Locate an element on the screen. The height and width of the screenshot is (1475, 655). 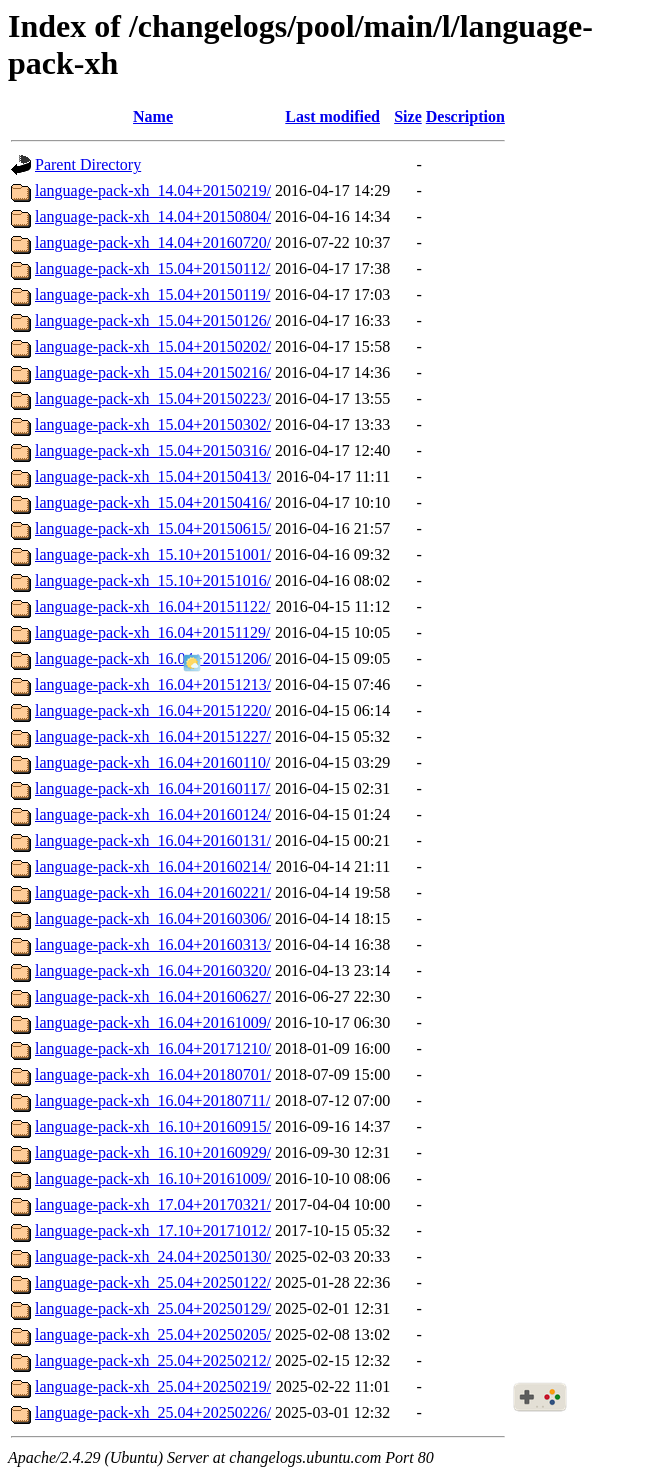
indicates a connected game controller is located at coordinates (540, 1397).